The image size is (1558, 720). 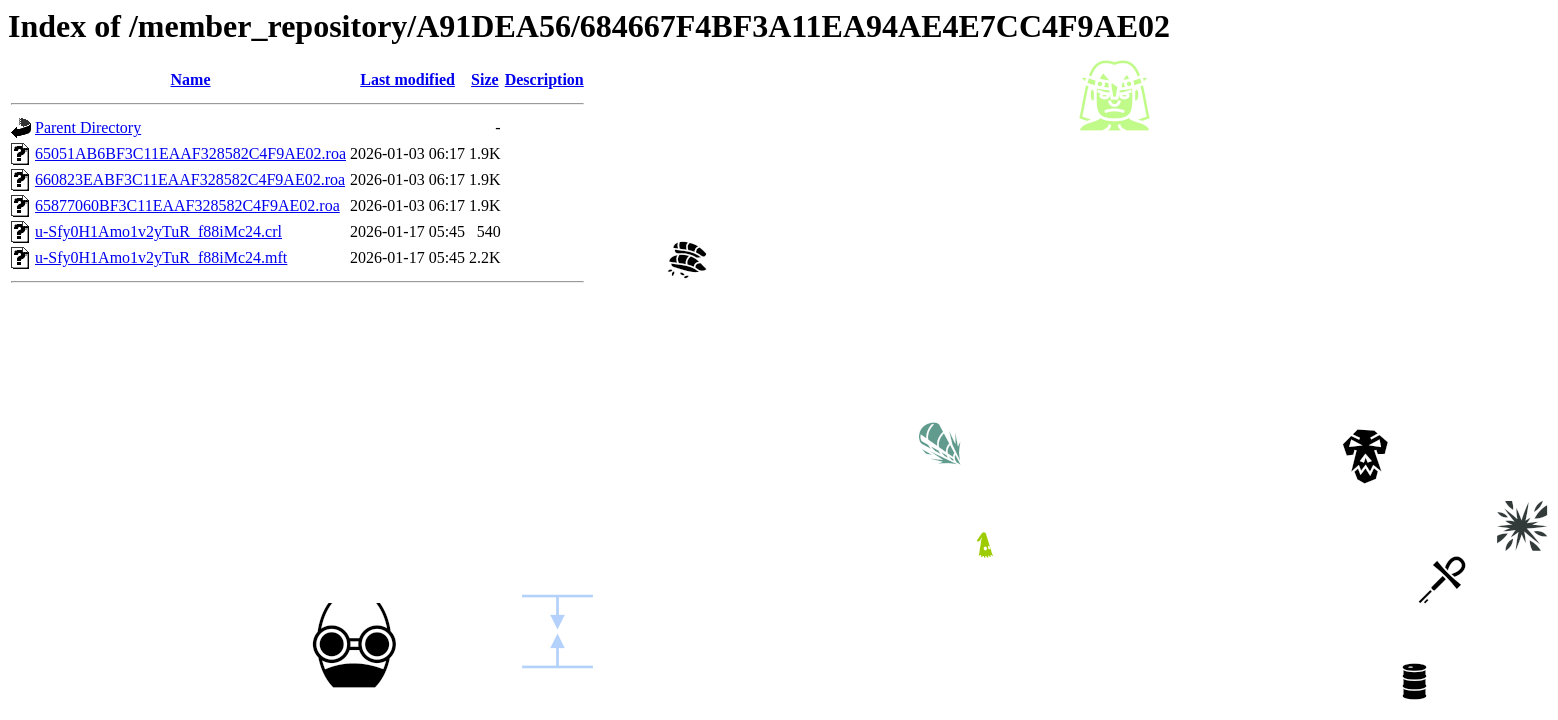 I want to click on select barbarian character class, so click(x=1114, y=95).